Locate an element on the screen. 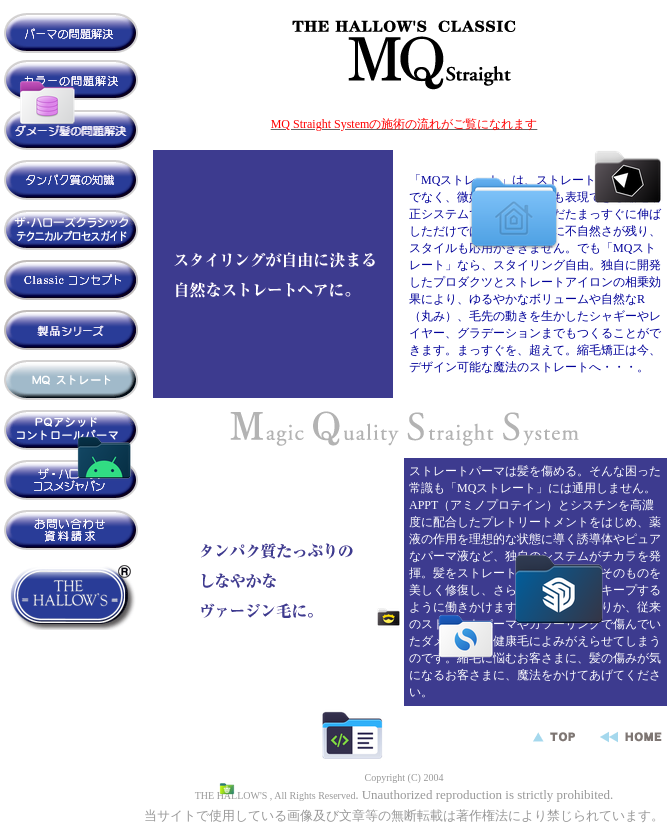  open HomeKit accessories and settings folder is located at coordinates (514, 212).